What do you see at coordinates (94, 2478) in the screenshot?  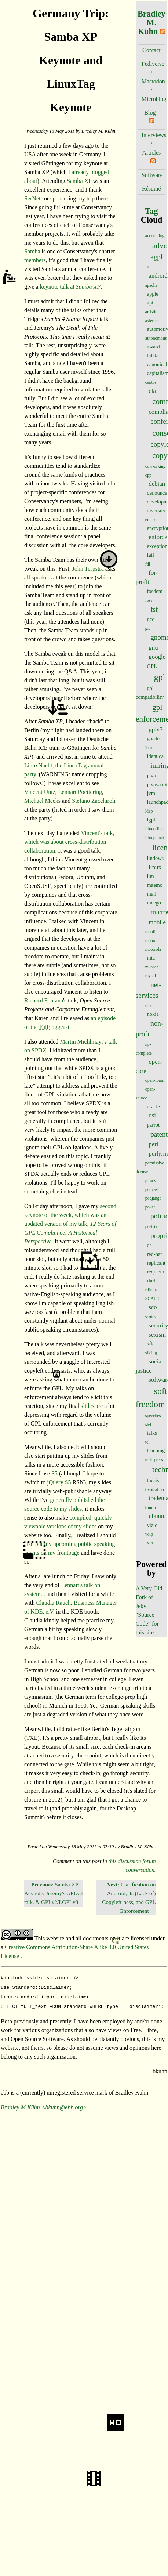 I see `access movies or video content` at bounding box center [94, 2478].